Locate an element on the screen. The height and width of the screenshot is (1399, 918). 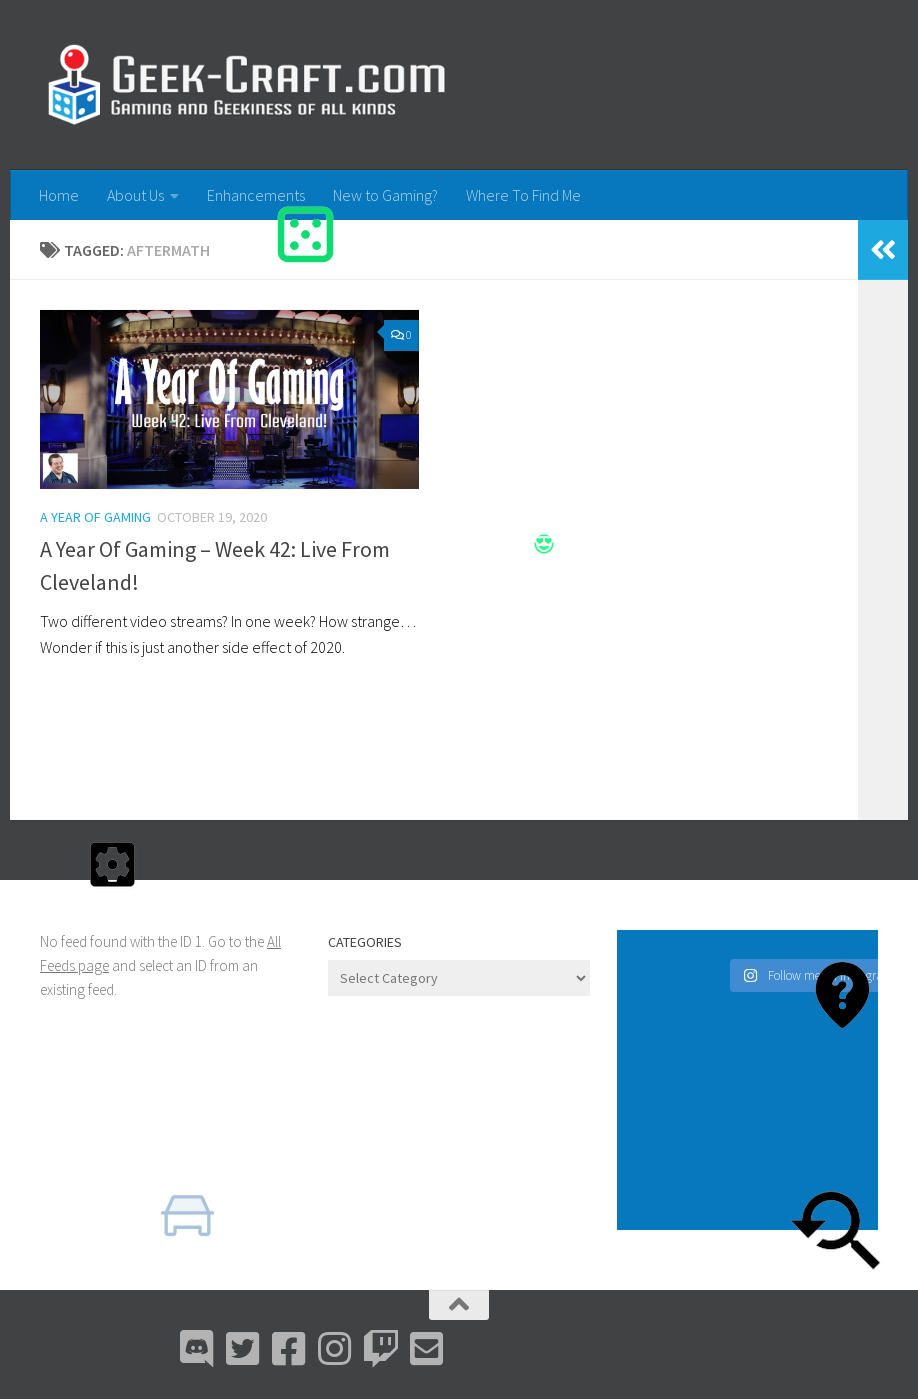
access vehicle or car-related features is located at coordinates (187, 1216).